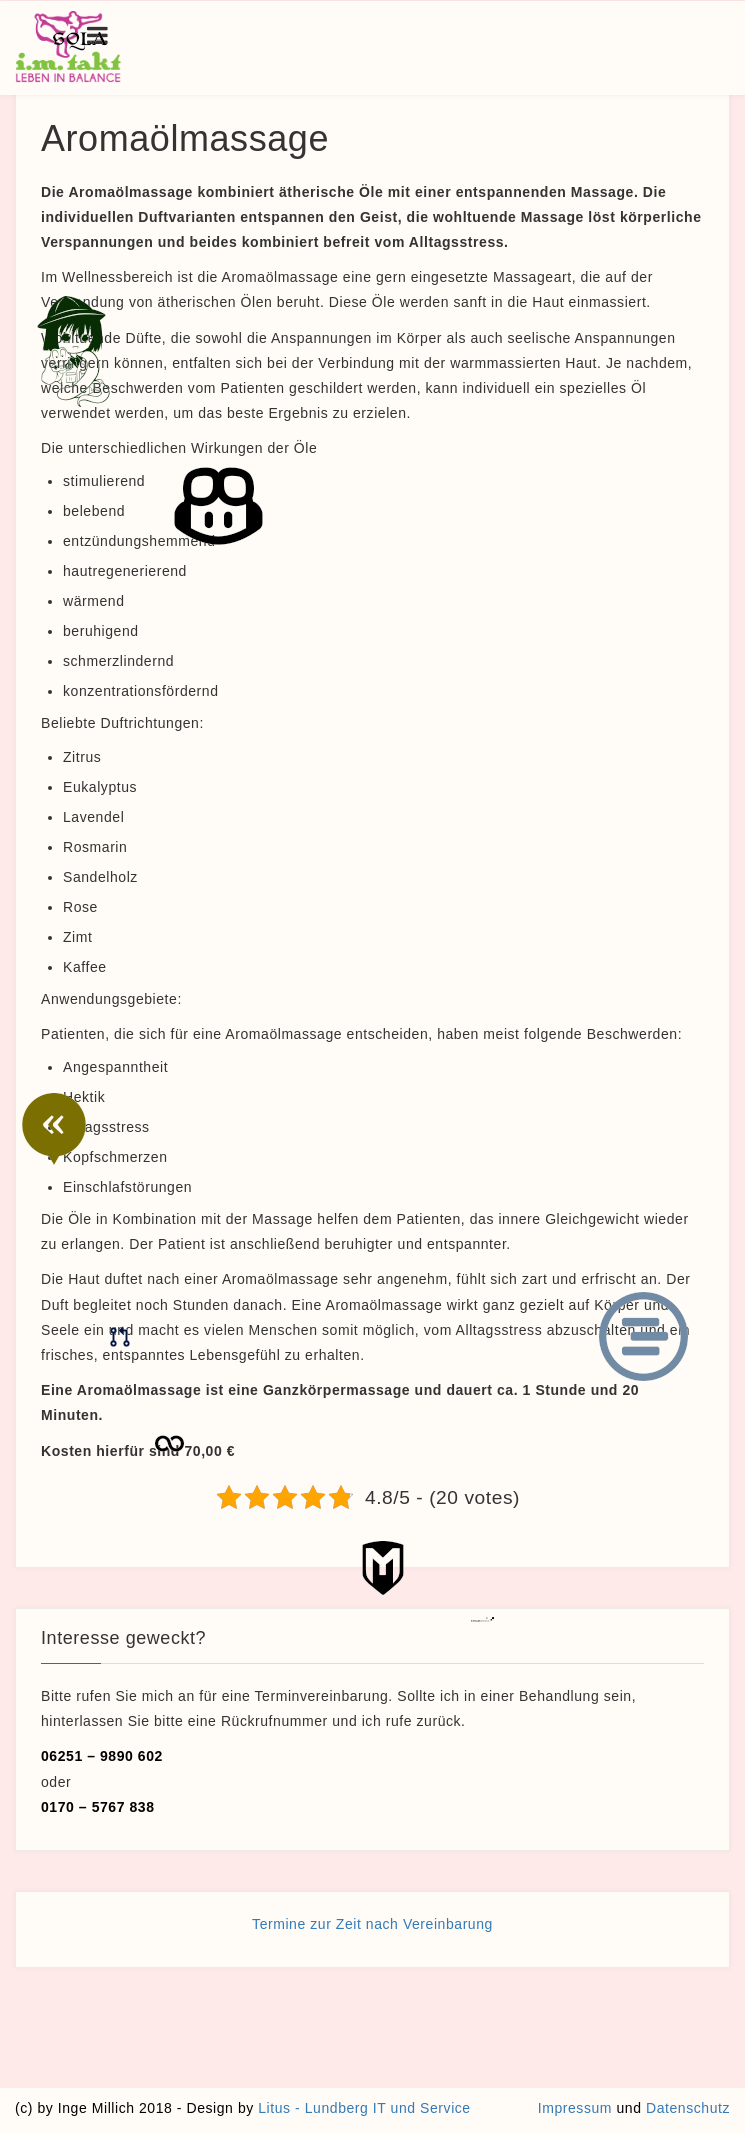 The image size is (745, 2133). Describe the element at coordinates (383, 1568) in the screenshot. I see `metasploit penetration testing framework logo` at that location.